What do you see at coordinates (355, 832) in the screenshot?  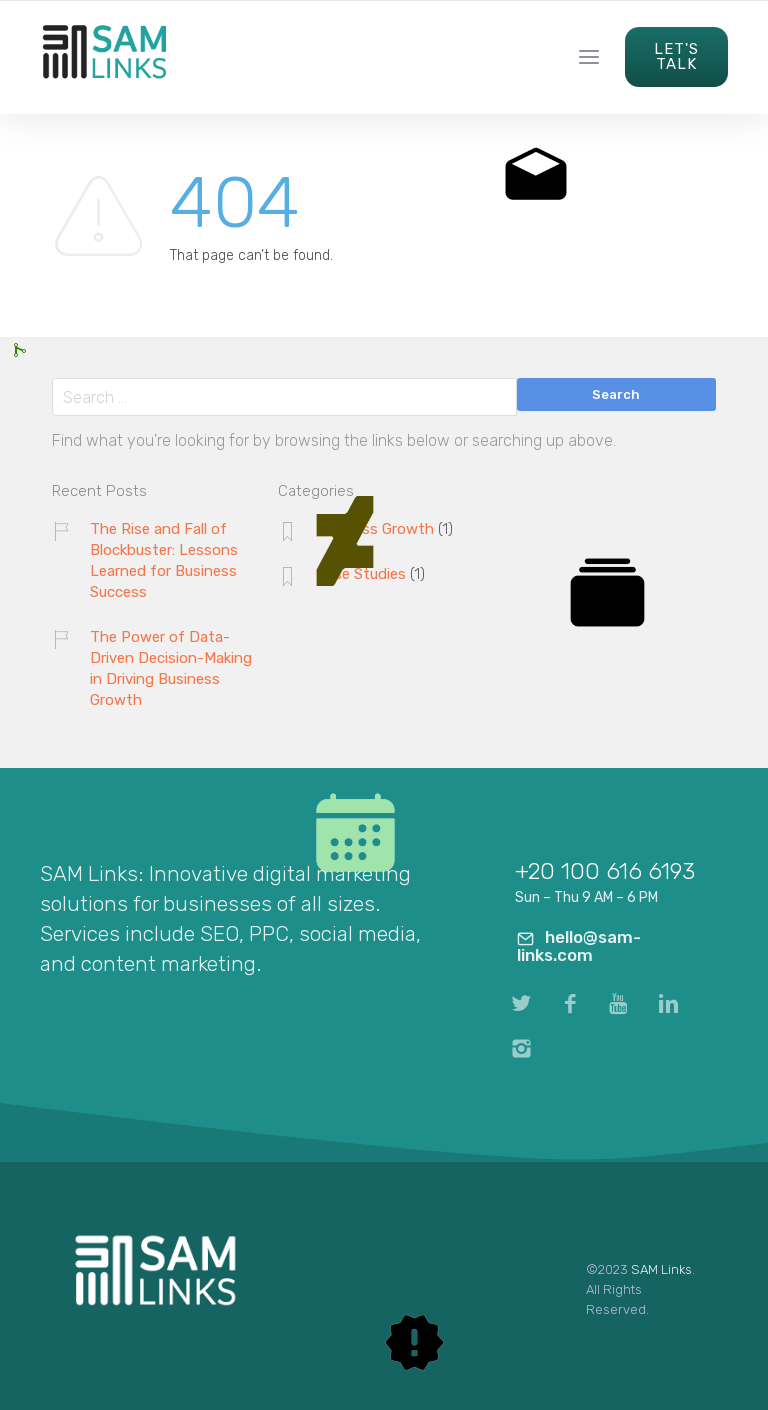 I see `view calendar or schedule` at bounding box center [355, 832].